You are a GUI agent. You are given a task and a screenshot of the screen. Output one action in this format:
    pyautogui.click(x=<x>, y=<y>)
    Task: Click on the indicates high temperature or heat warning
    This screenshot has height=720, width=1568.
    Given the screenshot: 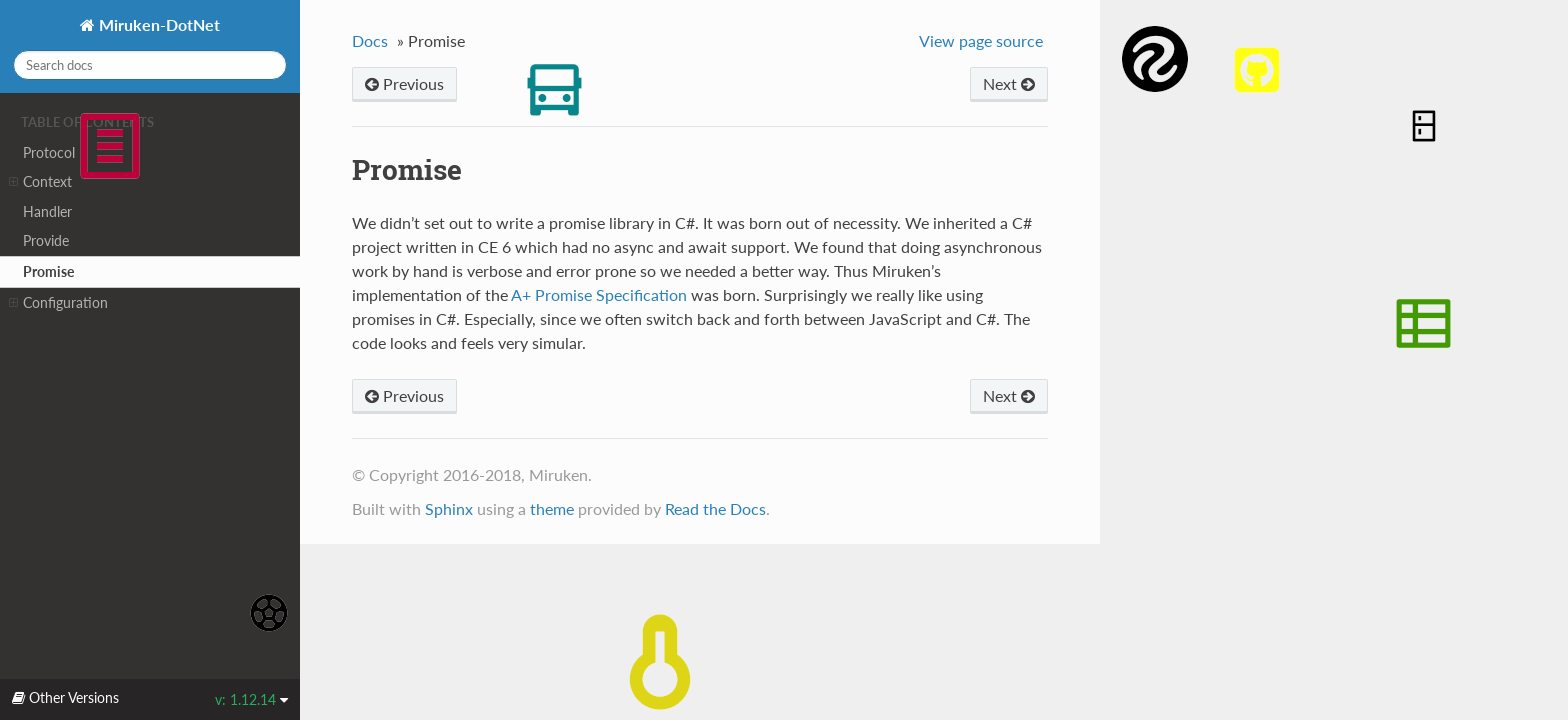 What is the action you would take?
    pyautogui.click(x=660, y=662)
    